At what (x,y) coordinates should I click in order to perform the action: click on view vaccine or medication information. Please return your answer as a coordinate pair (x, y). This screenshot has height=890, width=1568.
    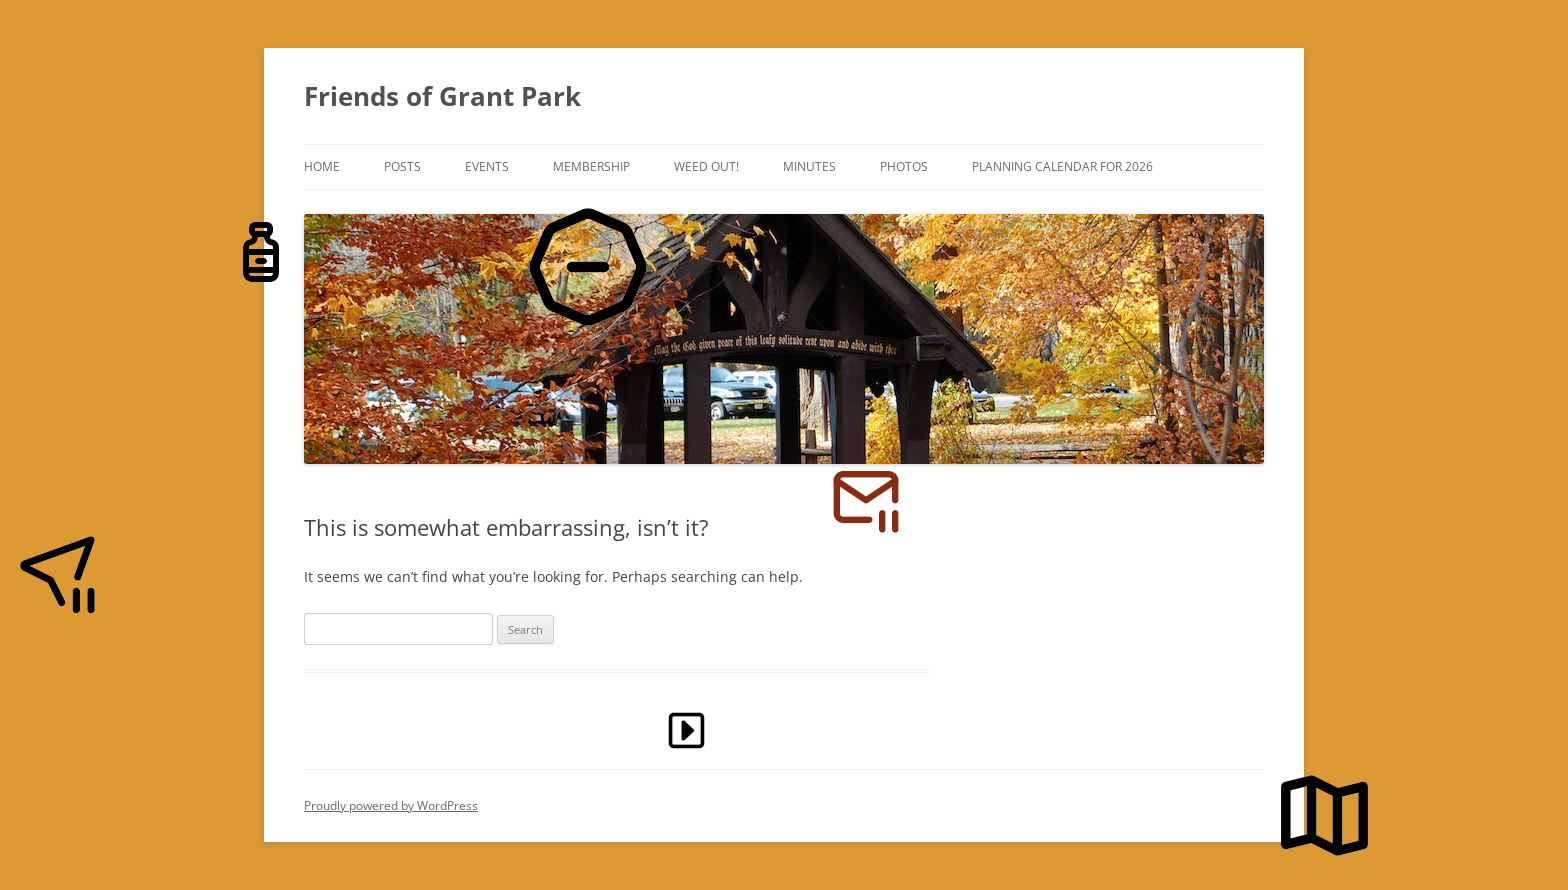
    Looking at the image, I should click on (261, 252).